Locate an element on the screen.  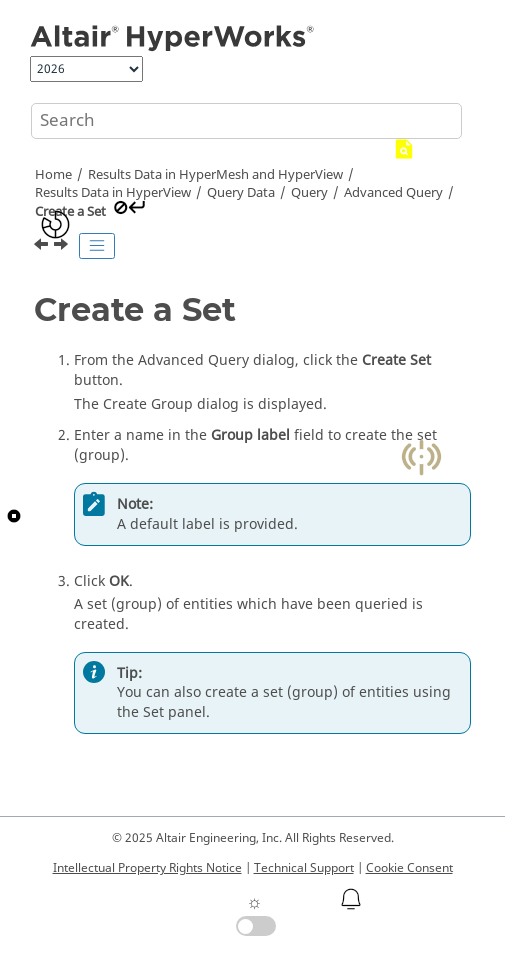
view notifications is located at coordinates (351, 899).